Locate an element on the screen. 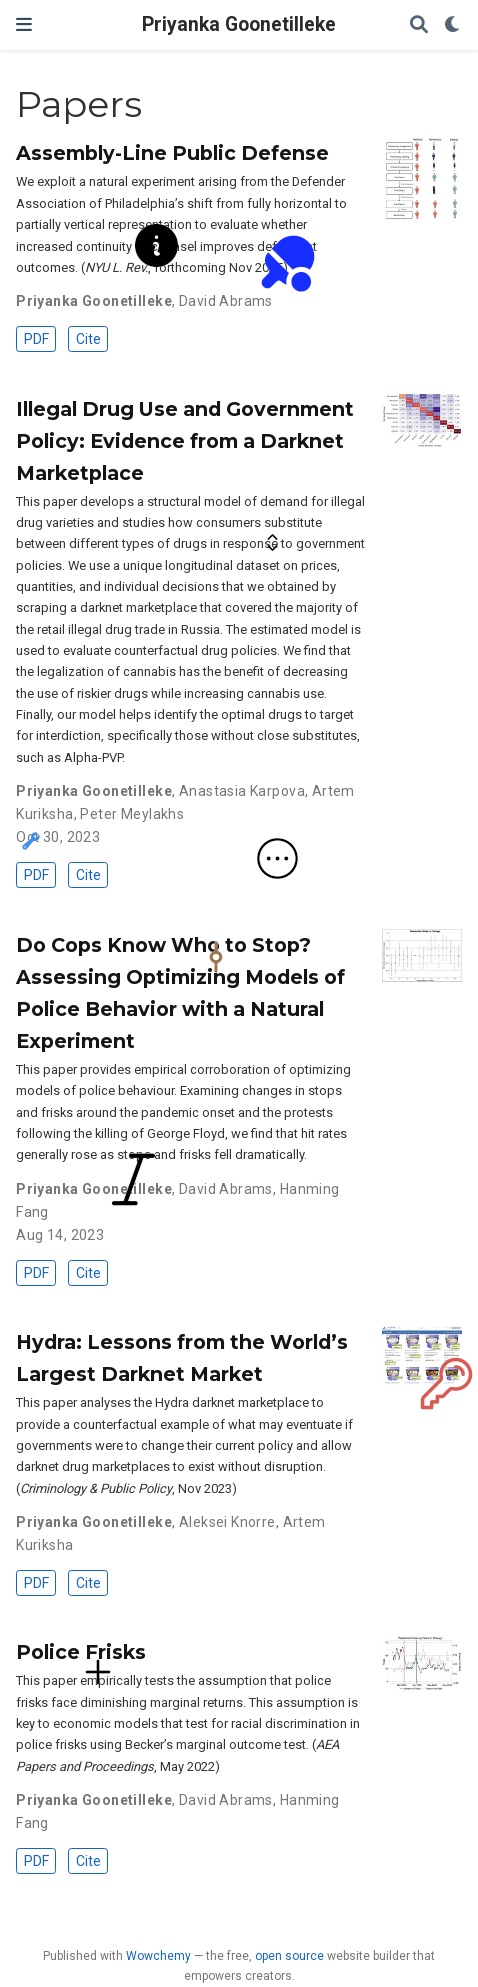 This screenshot has height=1987, width=478. access settings or preferences is located at coordinates (31, 841).